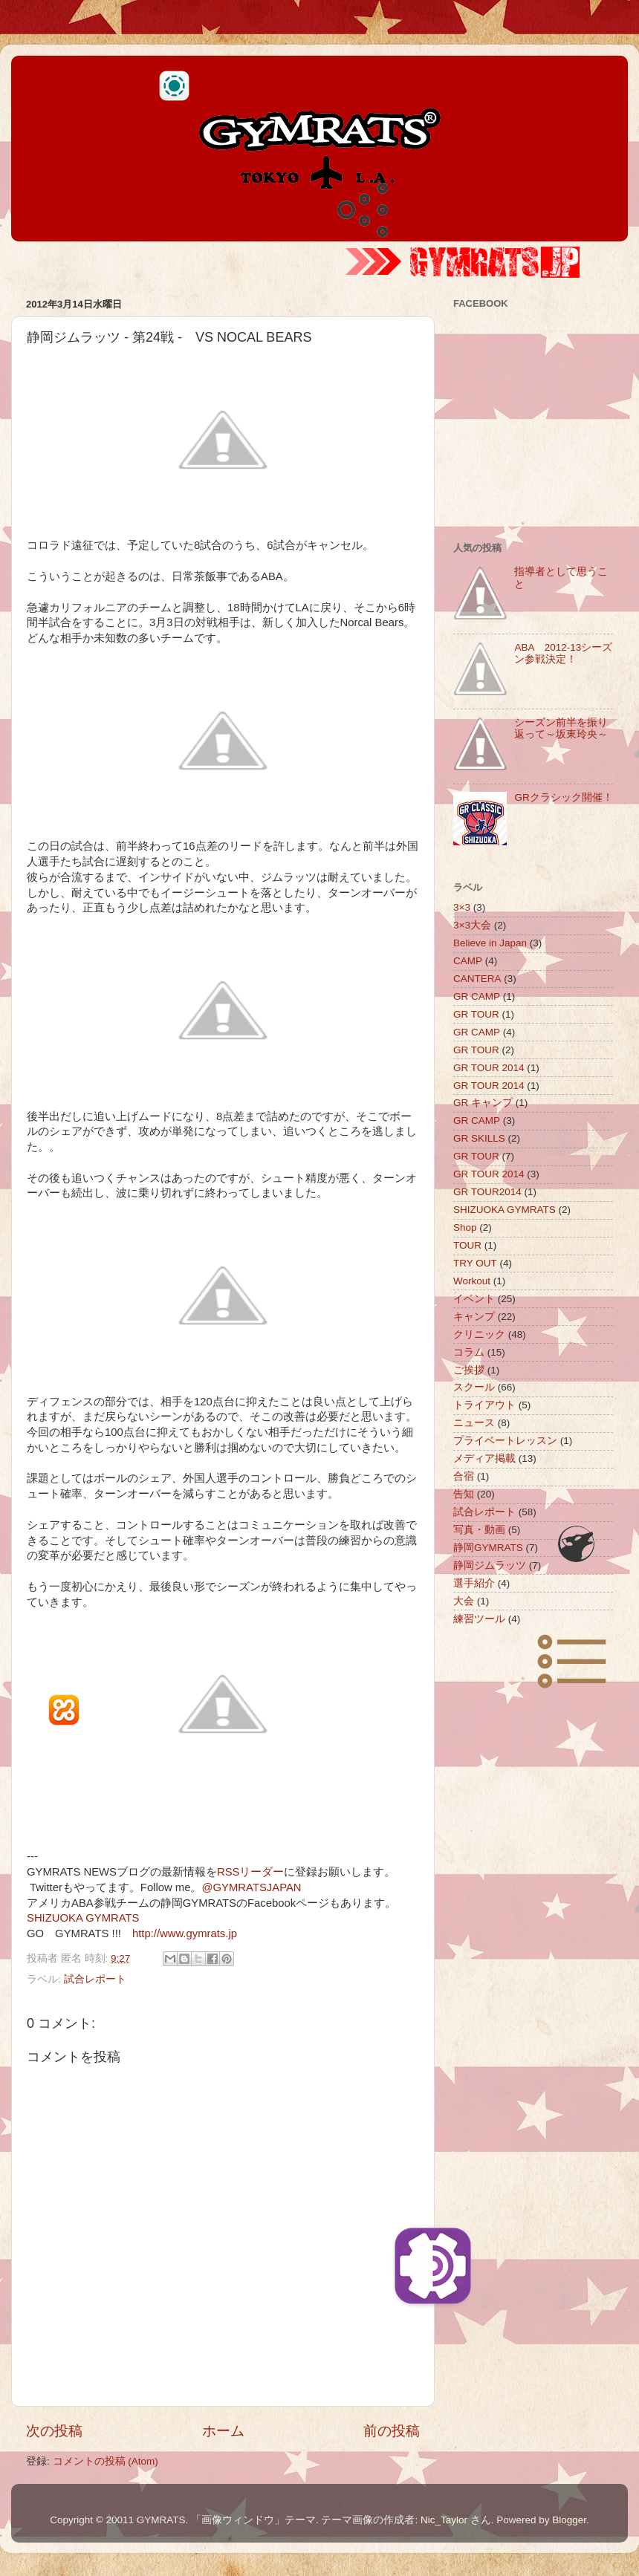  I want to click on open amarok music player, so click(576, 1544).